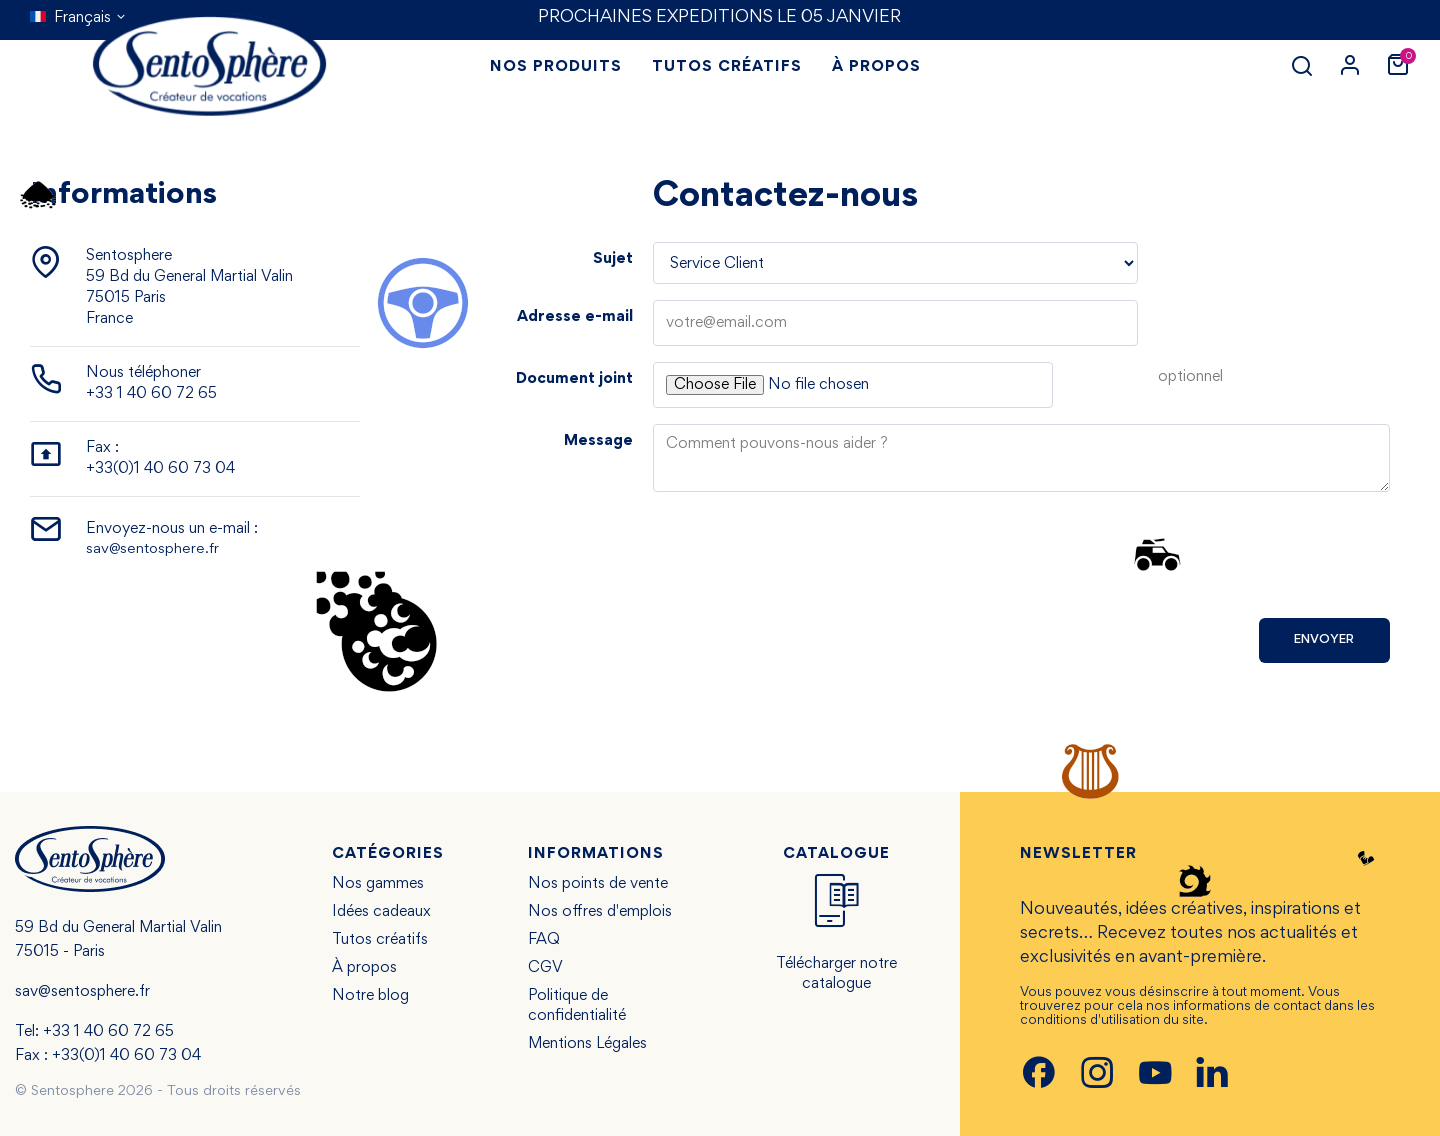  I want to click on select jeep or off-road vehicle, so click(1157, 554).